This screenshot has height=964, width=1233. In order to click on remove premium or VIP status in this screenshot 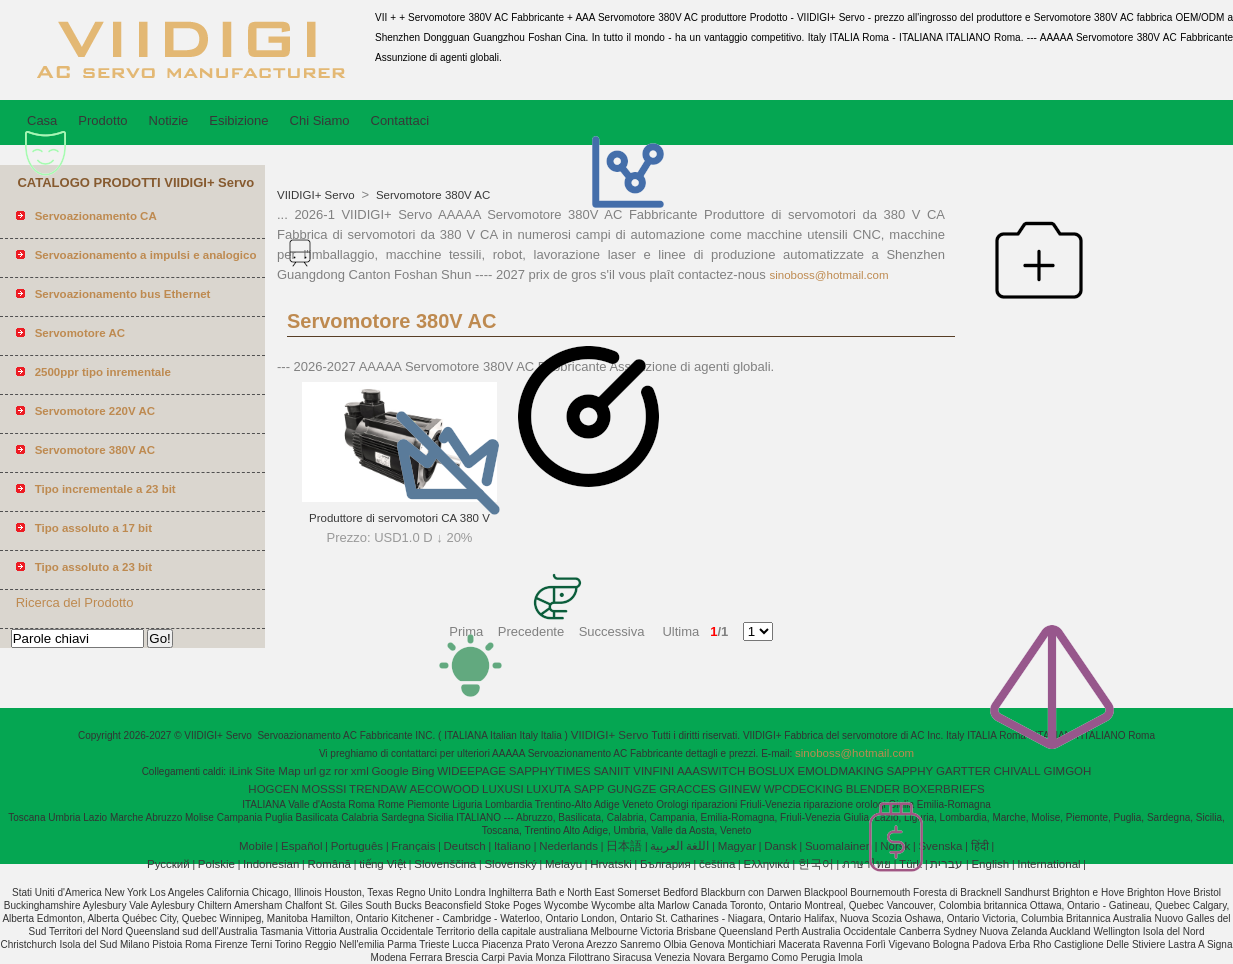, I will do `click(448, 463)`.